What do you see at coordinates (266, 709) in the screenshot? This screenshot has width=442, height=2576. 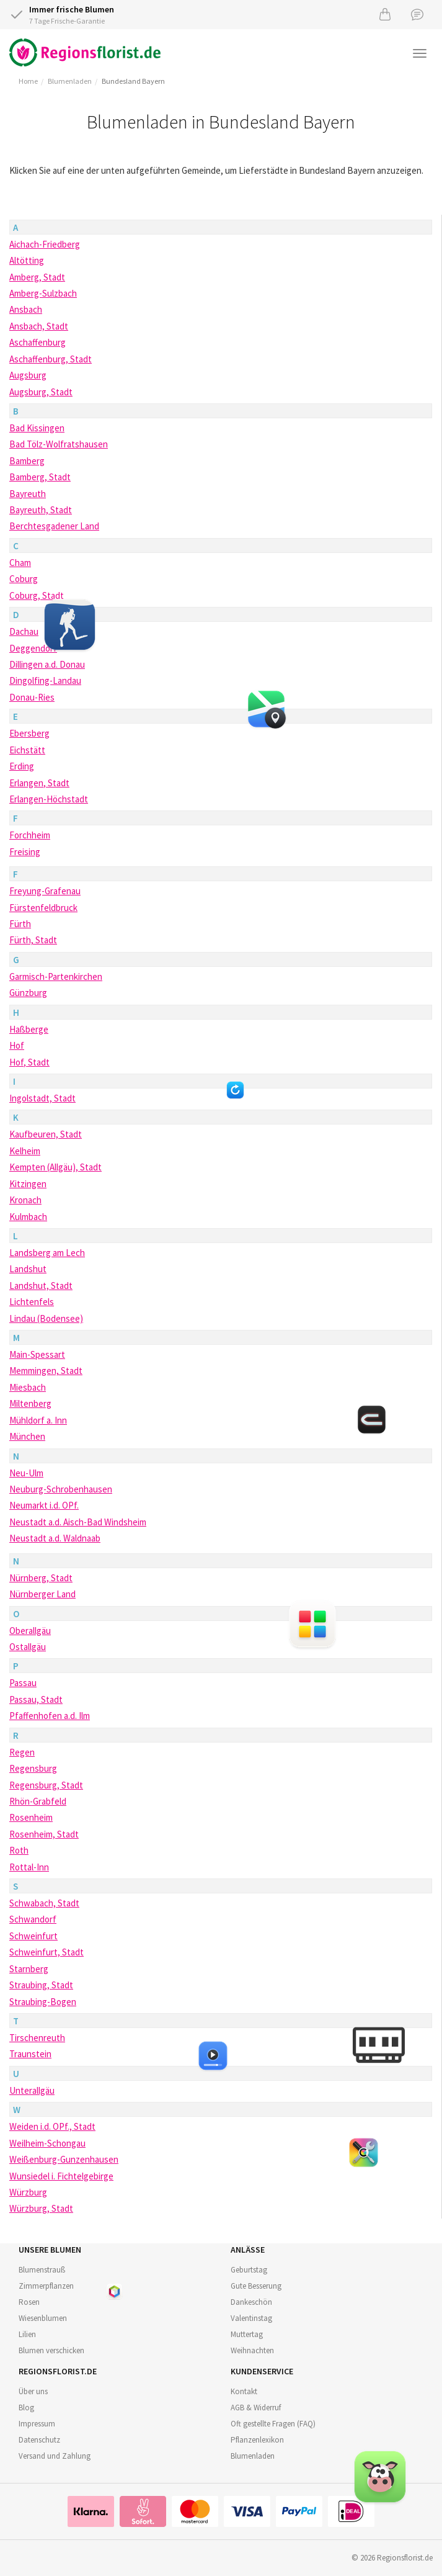 I see `open Google Maps` at bounding box center [266, 709].